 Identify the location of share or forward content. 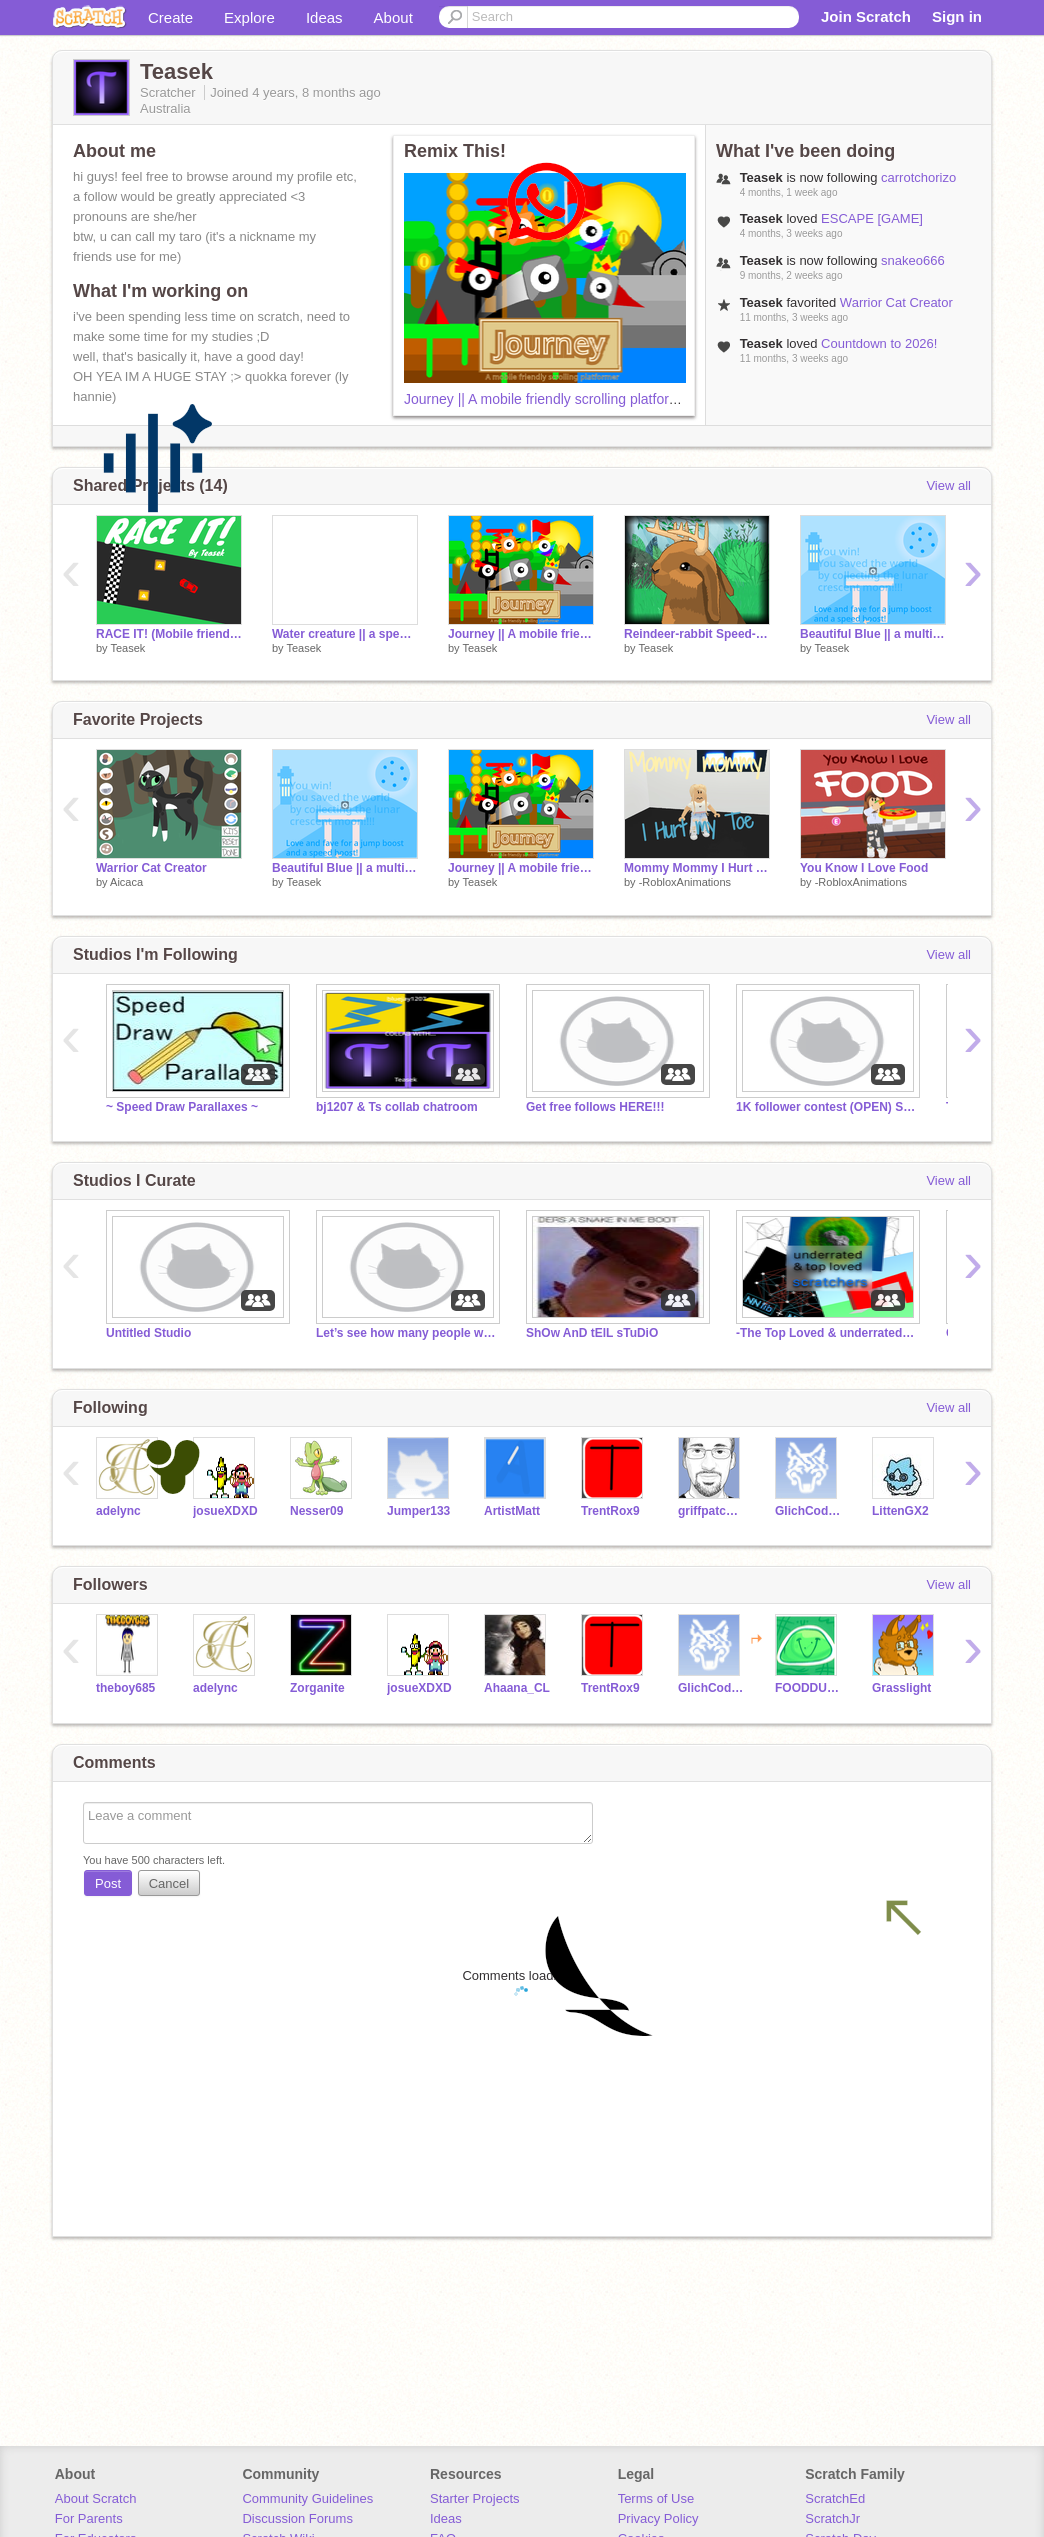
(756, 1639).